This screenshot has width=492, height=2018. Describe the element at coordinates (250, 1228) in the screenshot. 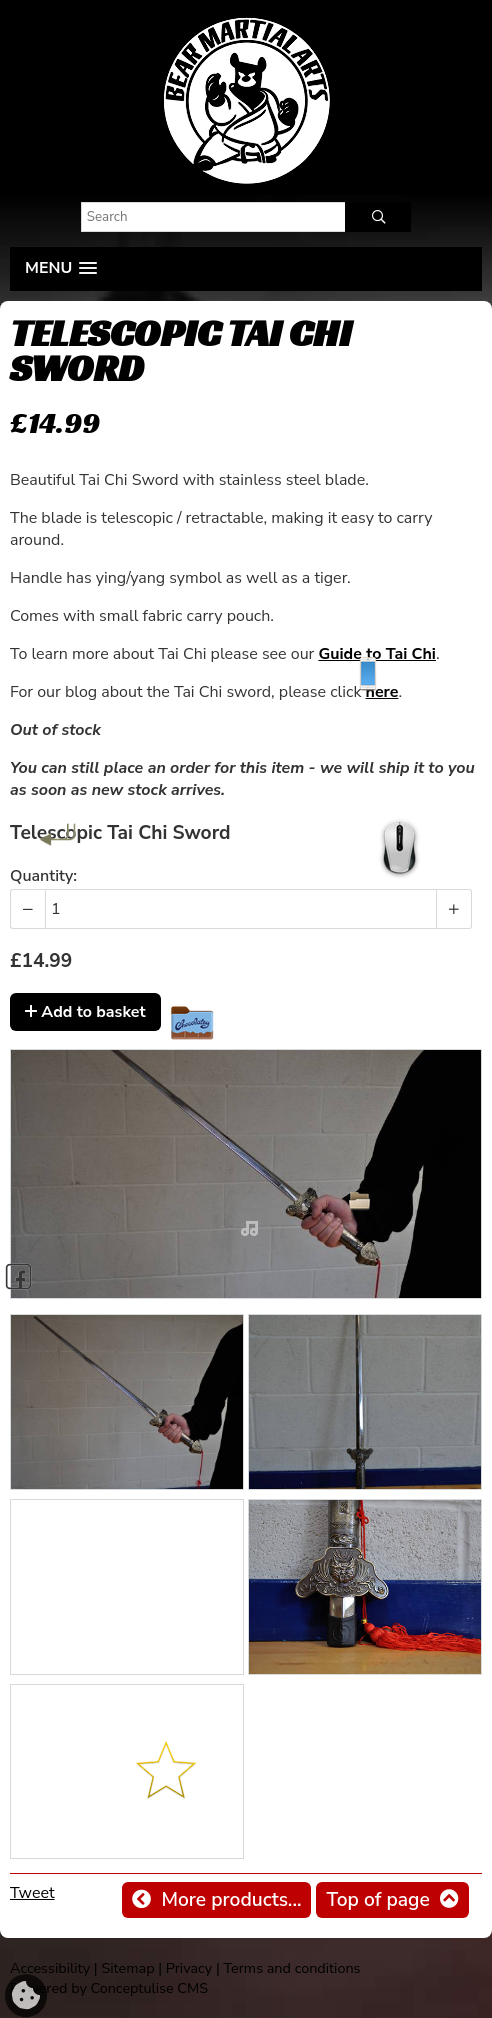

I see `open your music folder` at that location.